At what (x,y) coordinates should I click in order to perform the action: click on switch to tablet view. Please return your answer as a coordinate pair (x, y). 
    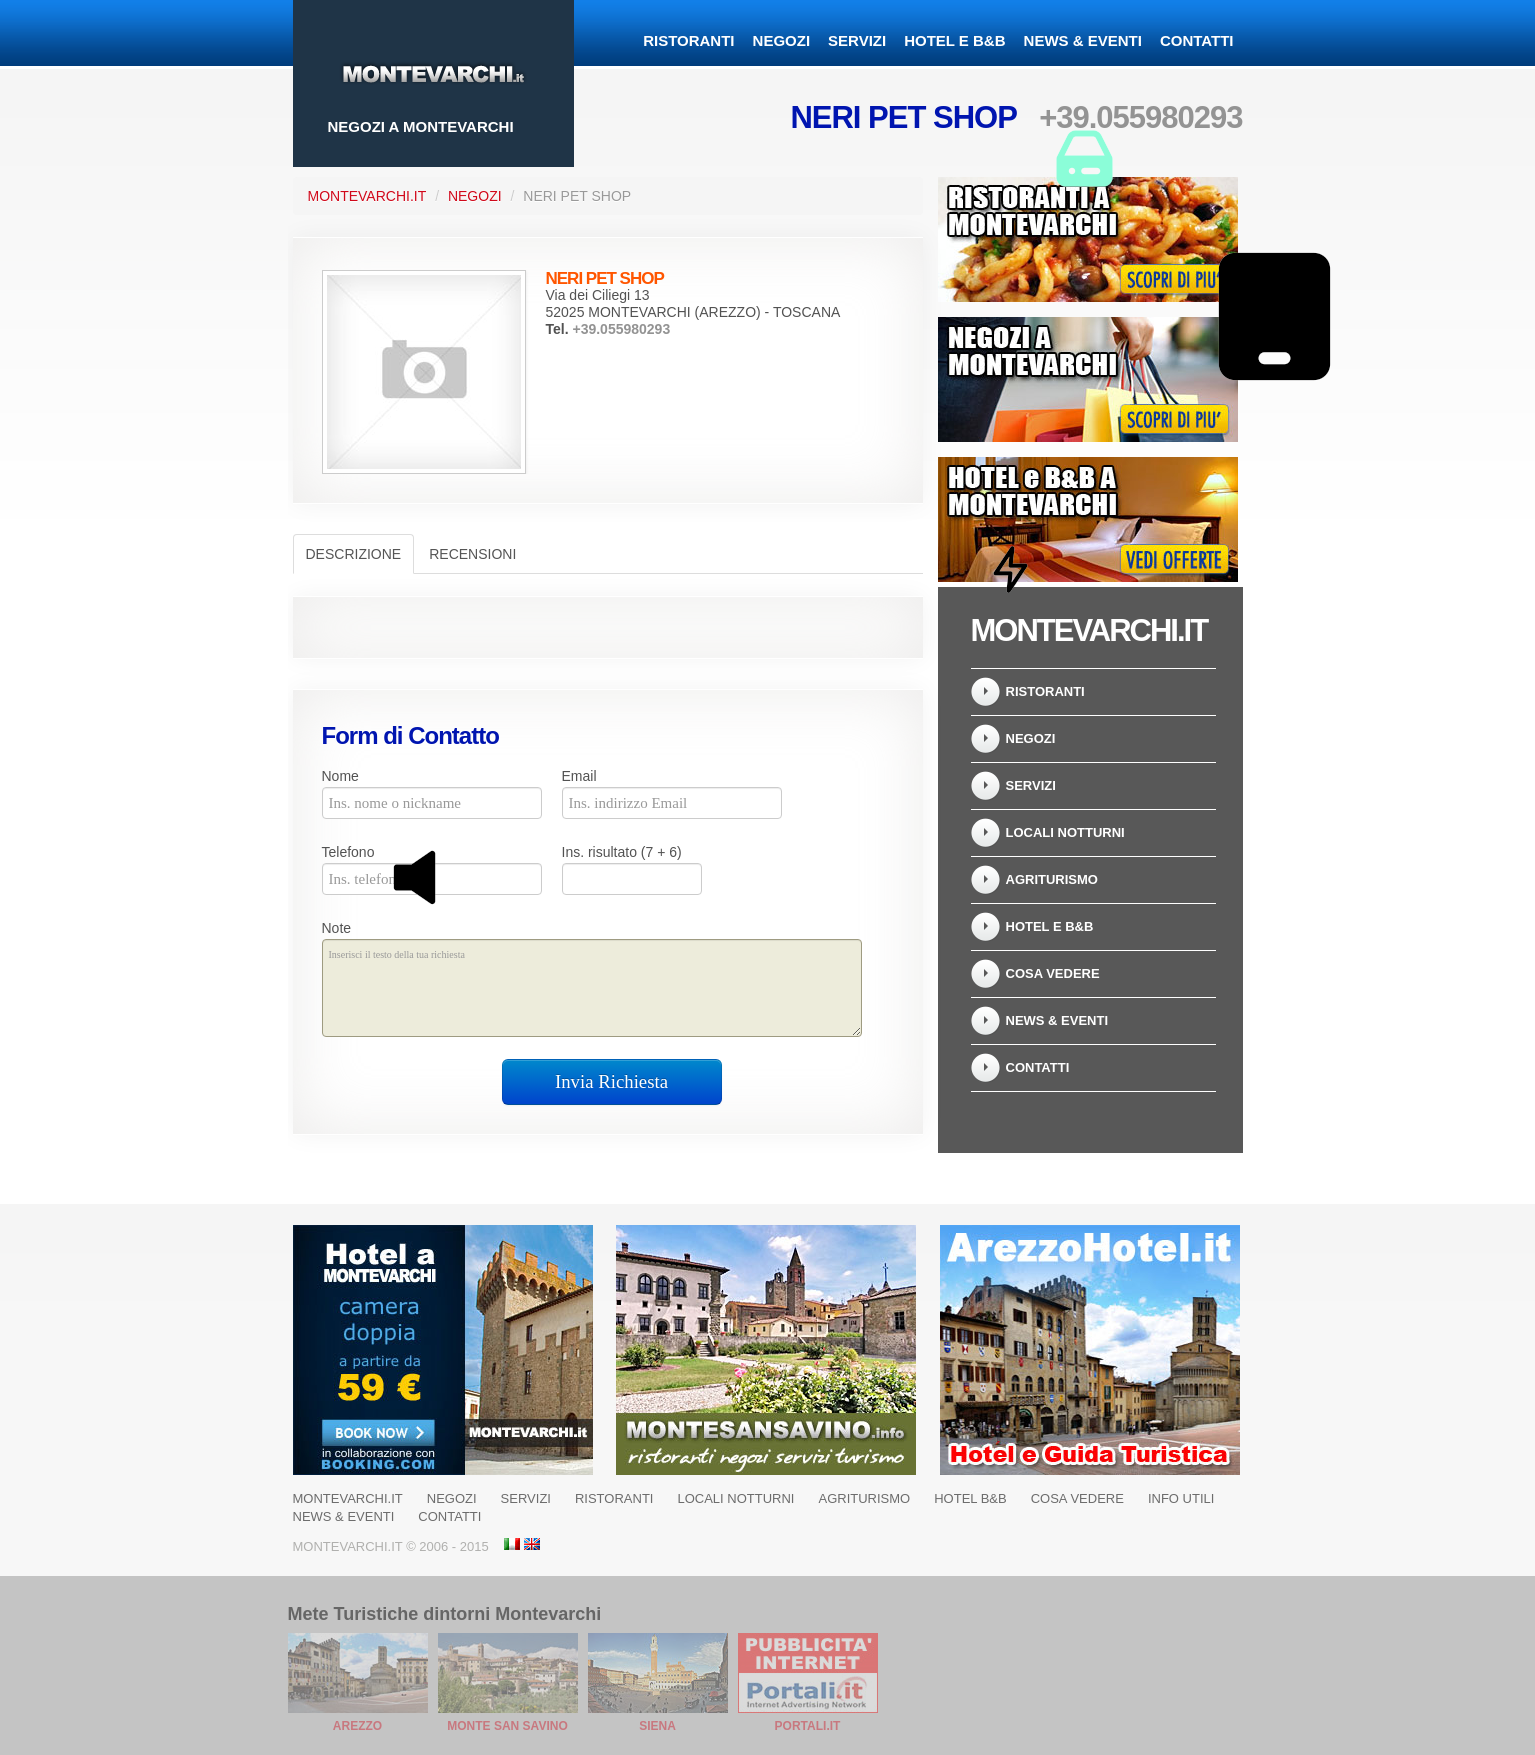
    Looking at the image, I should click on (1274, 316).